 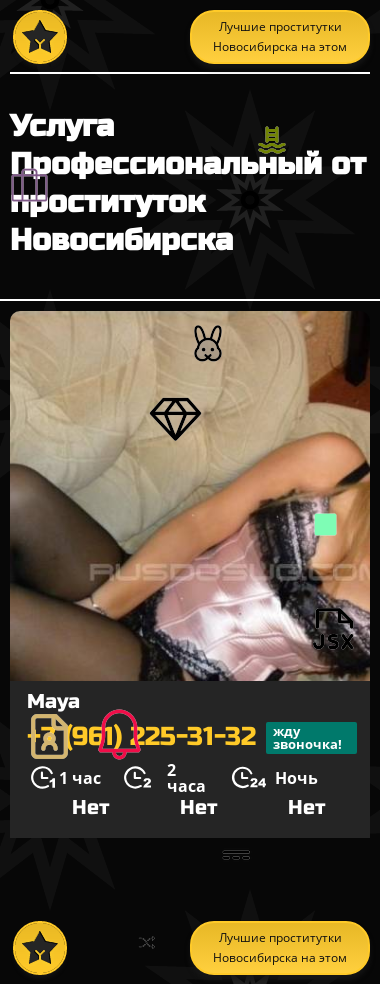 I want to click on power input or DC power connection port, so click(x=237, y=855).